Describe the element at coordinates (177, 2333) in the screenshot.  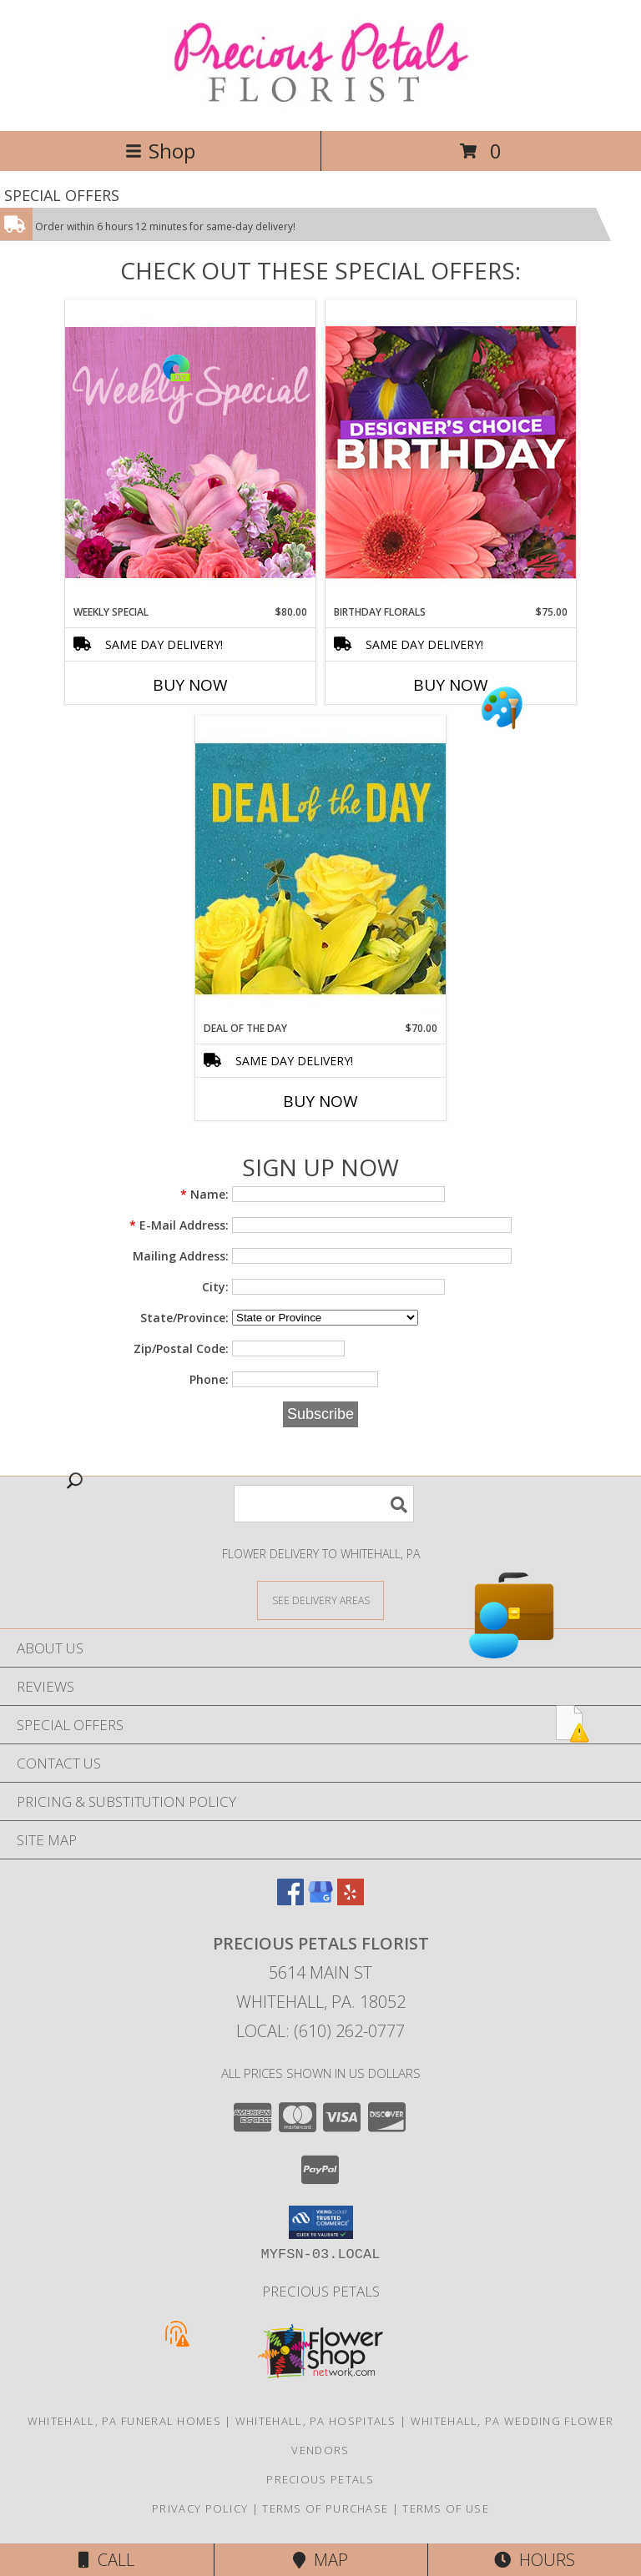
I see `fingerprint authentication error or failure` at that location.